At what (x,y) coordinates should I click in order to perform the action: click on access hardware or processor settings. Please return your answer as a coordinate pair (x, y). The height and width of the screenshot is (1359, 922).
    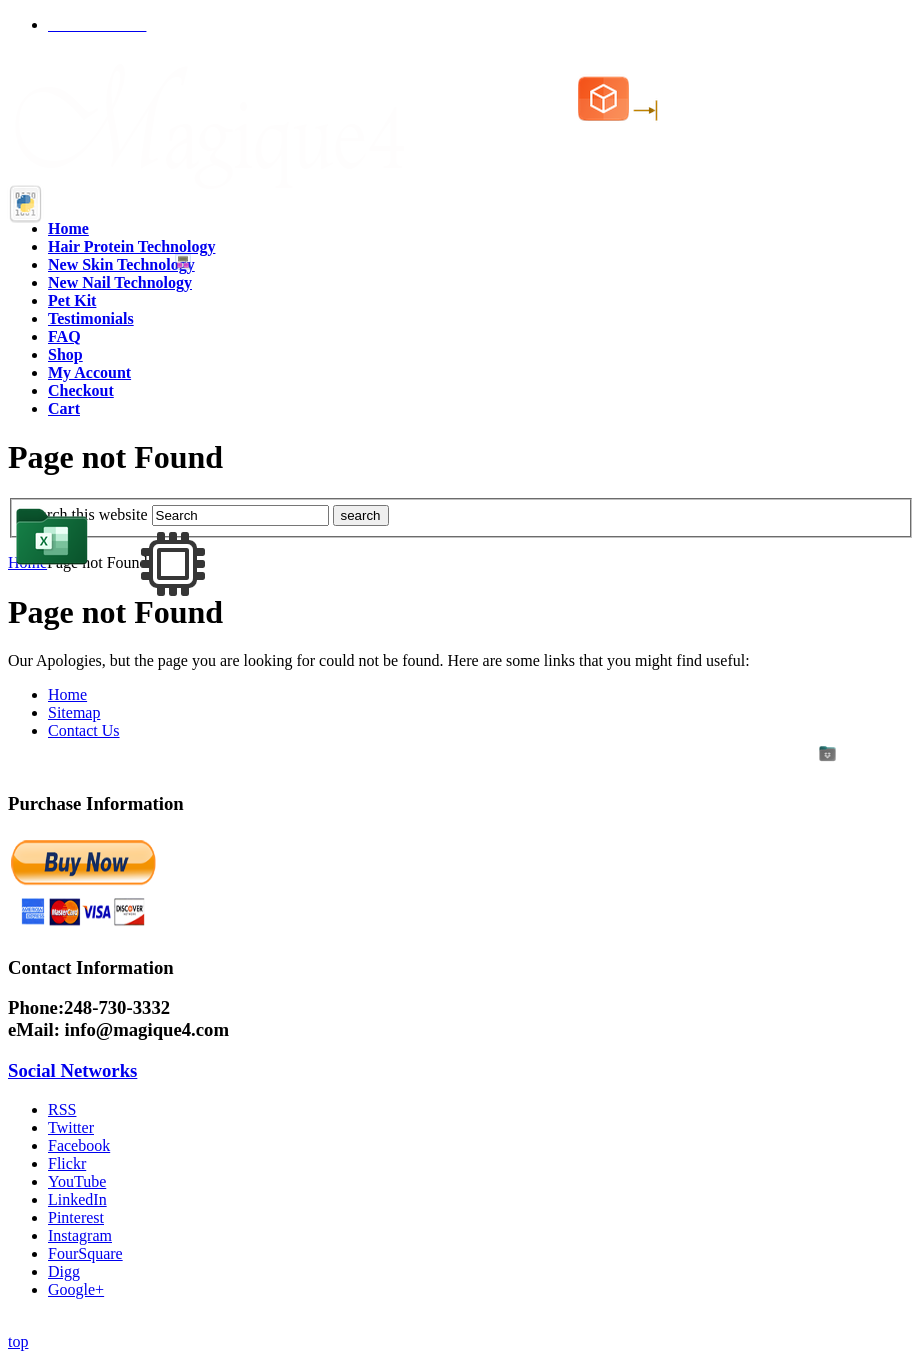
    Looking at the image, I should click on (173, 564).